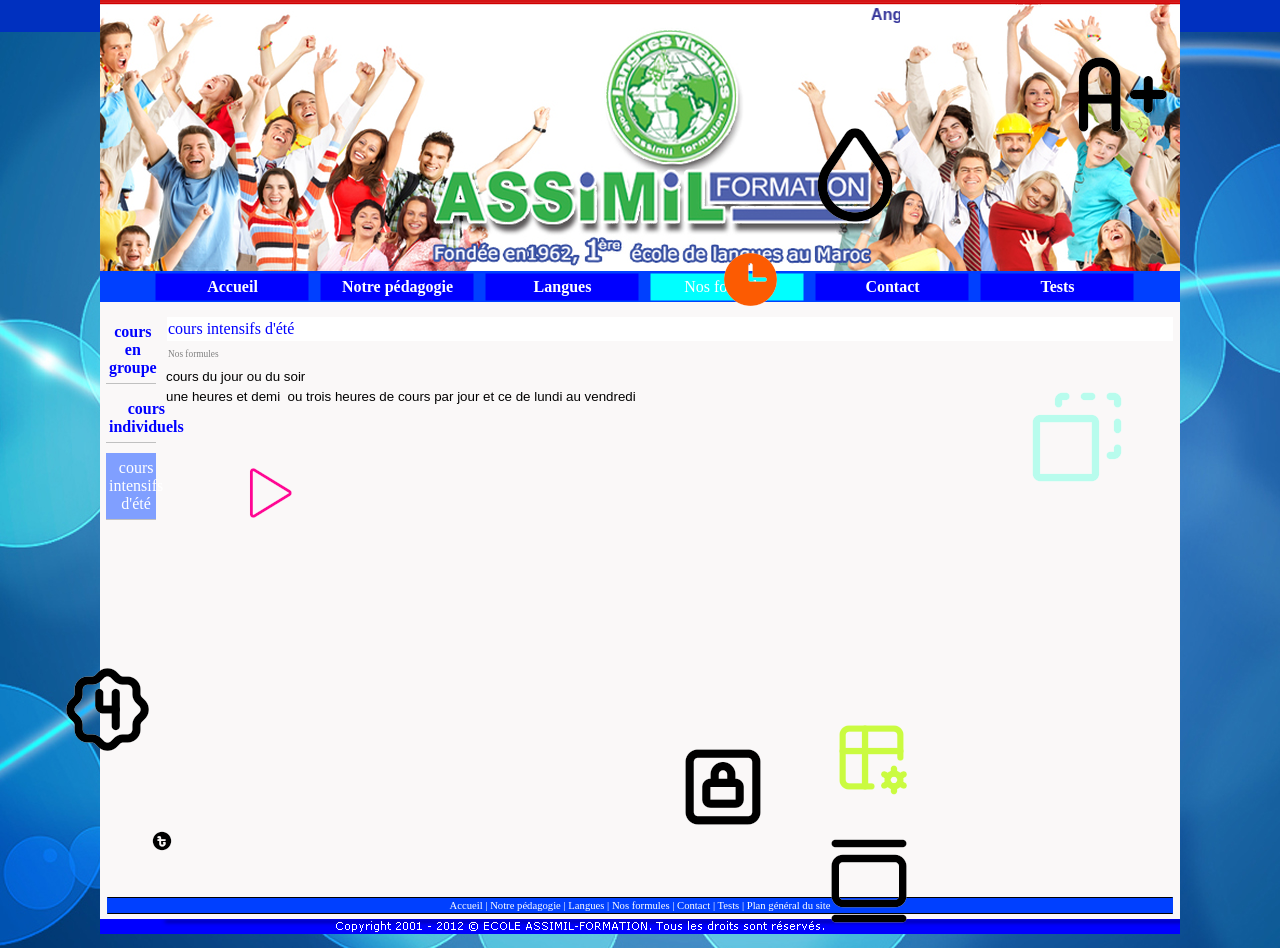 This screenshot has height=948, width=1280. I want to click on view current time, so click(750, 279).